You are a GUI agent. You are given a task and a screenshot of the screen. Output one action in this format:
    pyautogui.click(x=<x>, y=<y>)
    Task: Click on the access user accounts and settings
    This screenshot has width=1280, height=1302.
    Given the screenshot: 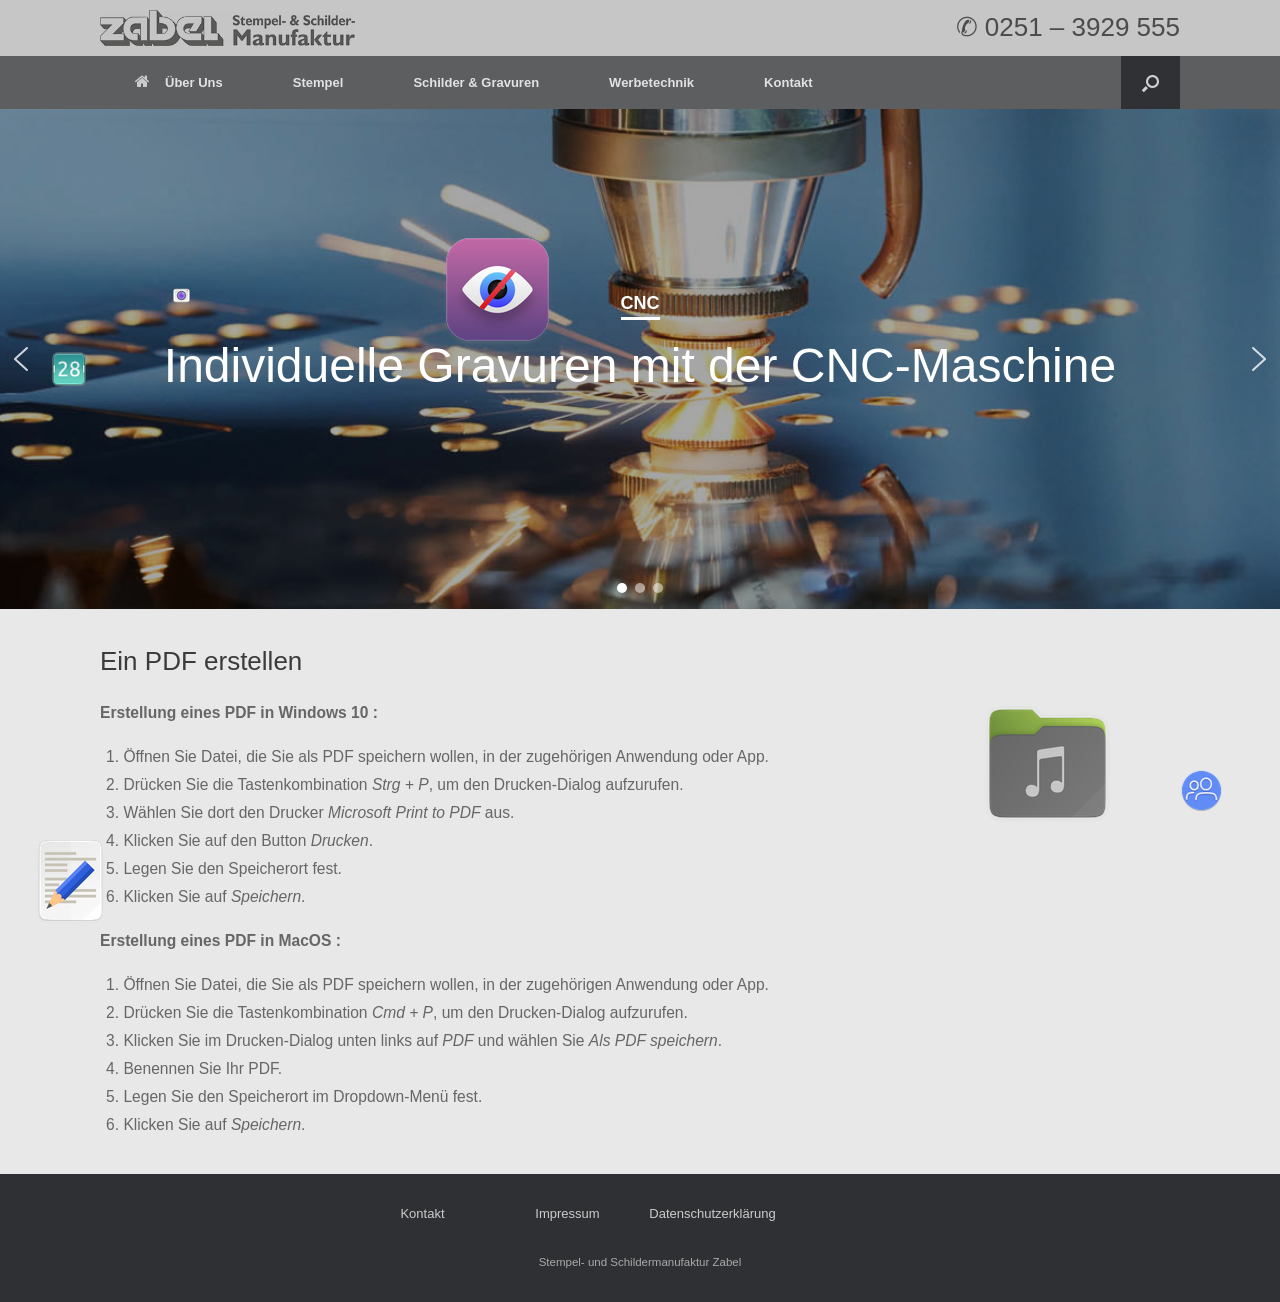 What is the action you would take?
    pyautogui.click(x=1201, y=790)
    